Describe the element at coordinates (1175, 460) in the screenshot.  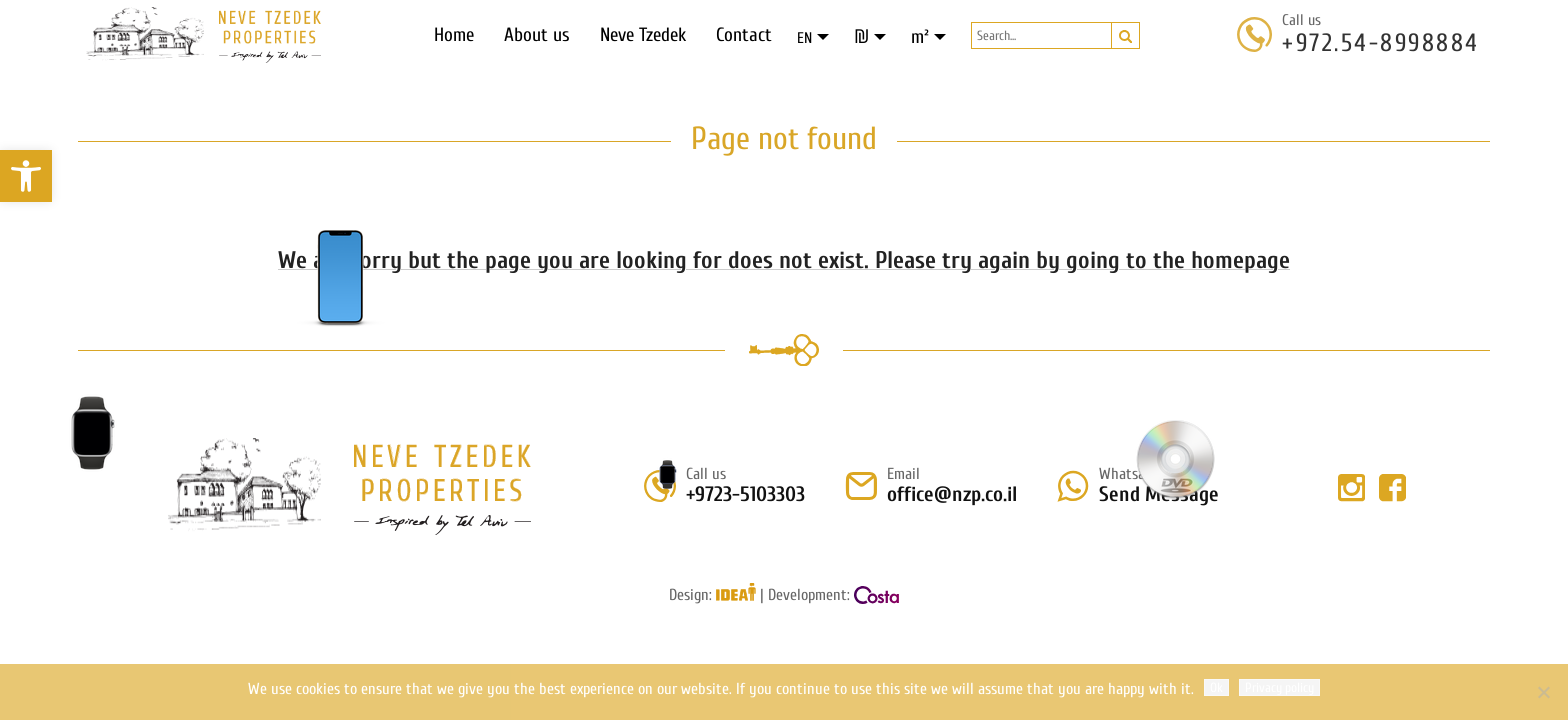
I see `access DVD drive or optical disc contents` at that location.